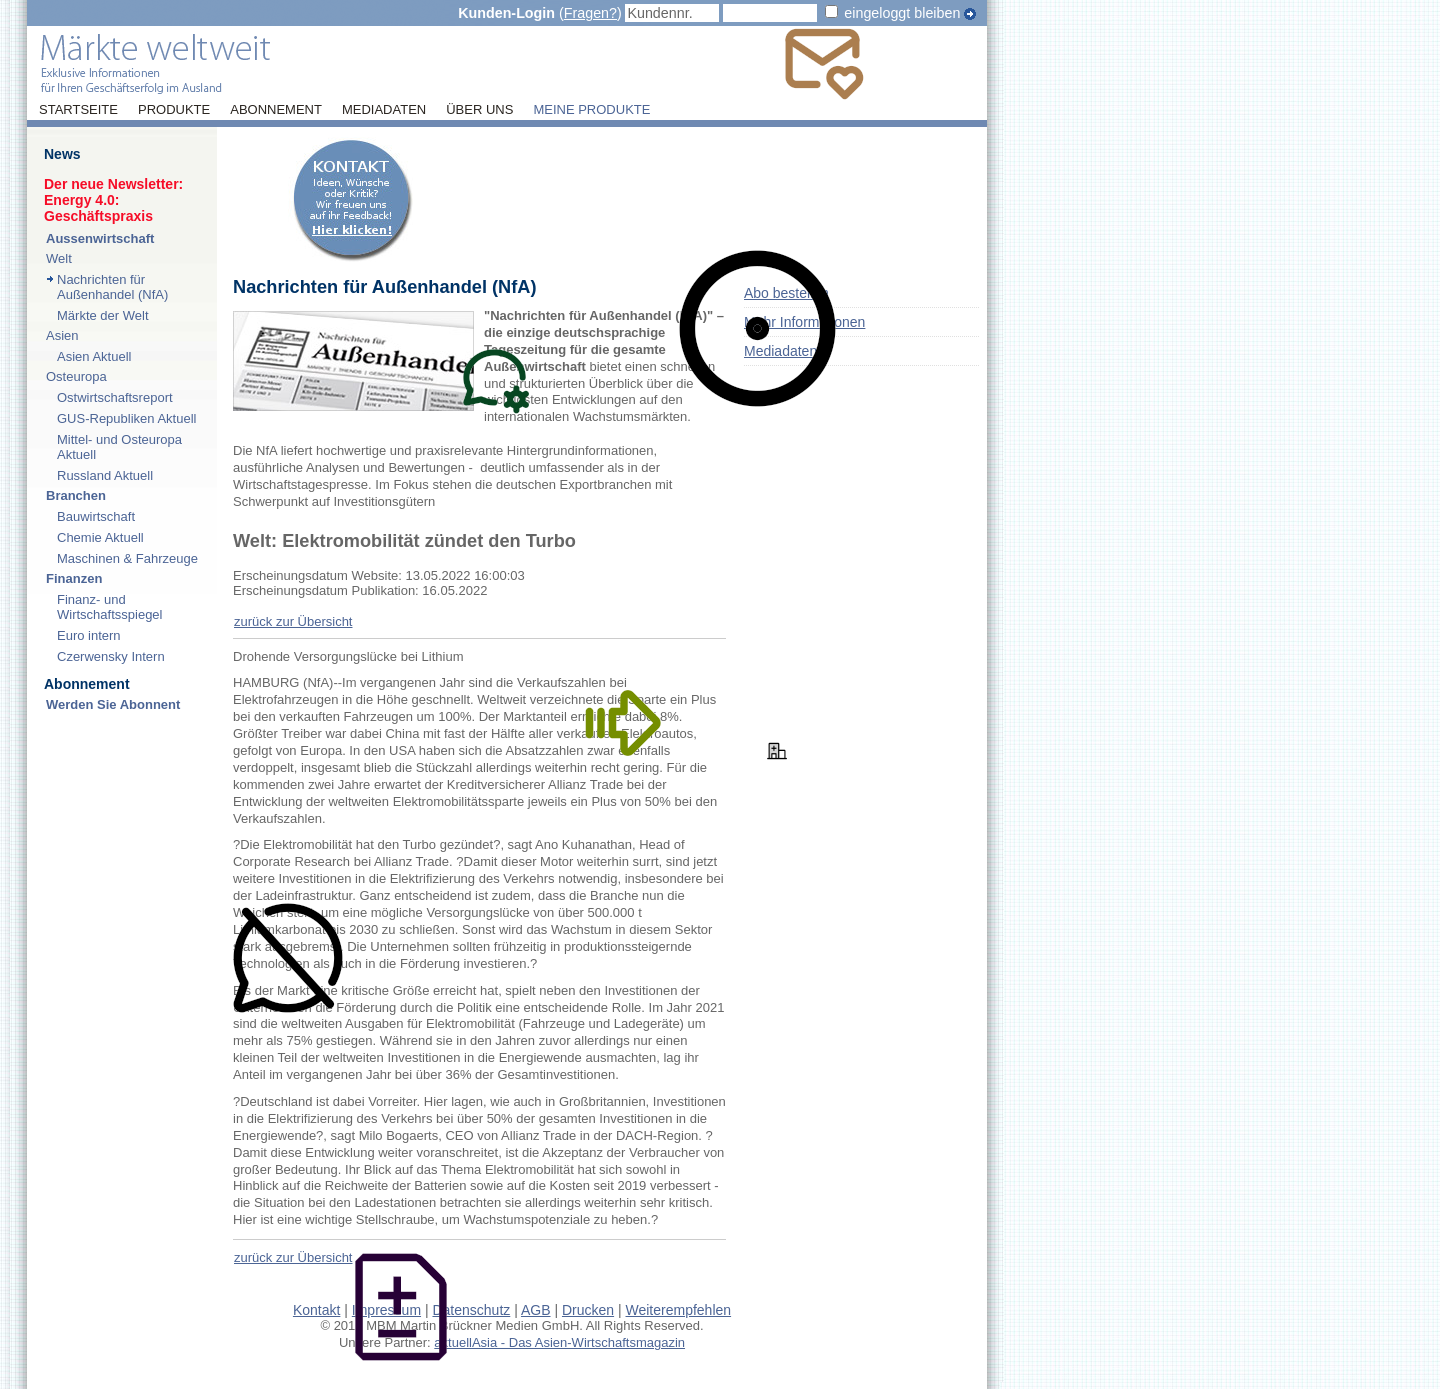  I want to click on skip forward or advance to next item, so click(624, 723).